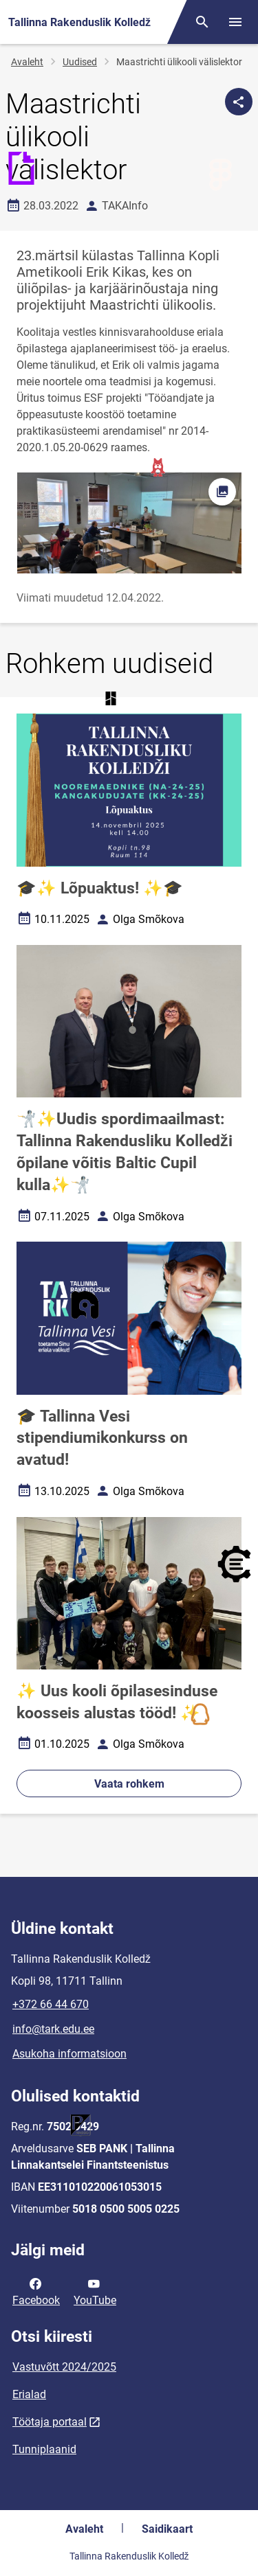 The height and width of the screenshot is (2576, 258). I want to click on Piaggio Group company logo, so click(80, 2125).